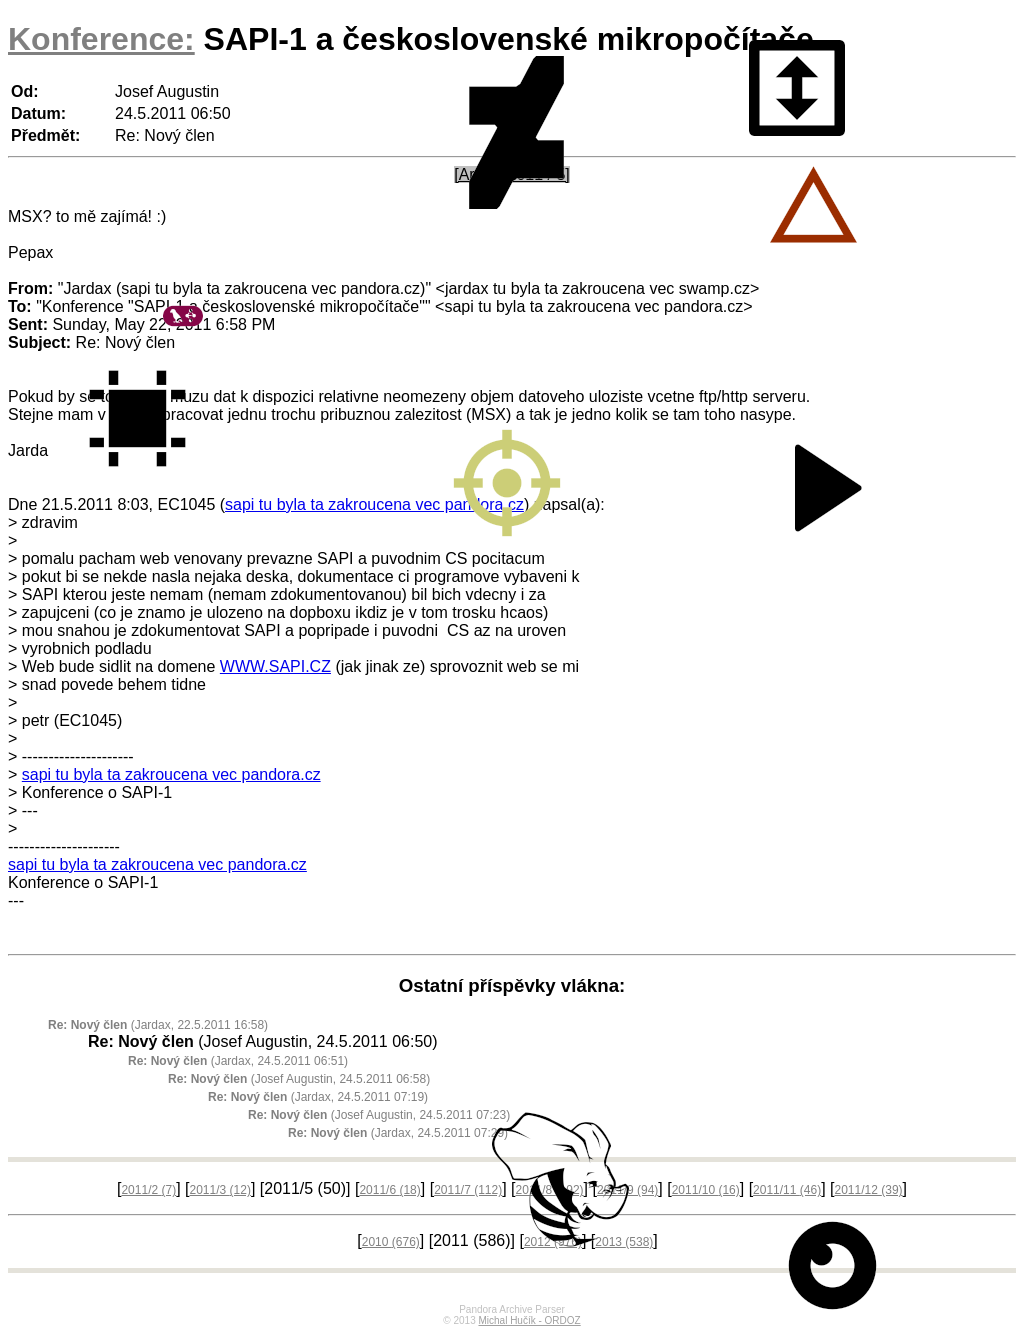 Image resolution: width=1024 pixels, height=1336 pixels. What do you see at coordinates (507, 483) in the screenshot?
I see `center or focus on current location` at bounding box center [507, 483].